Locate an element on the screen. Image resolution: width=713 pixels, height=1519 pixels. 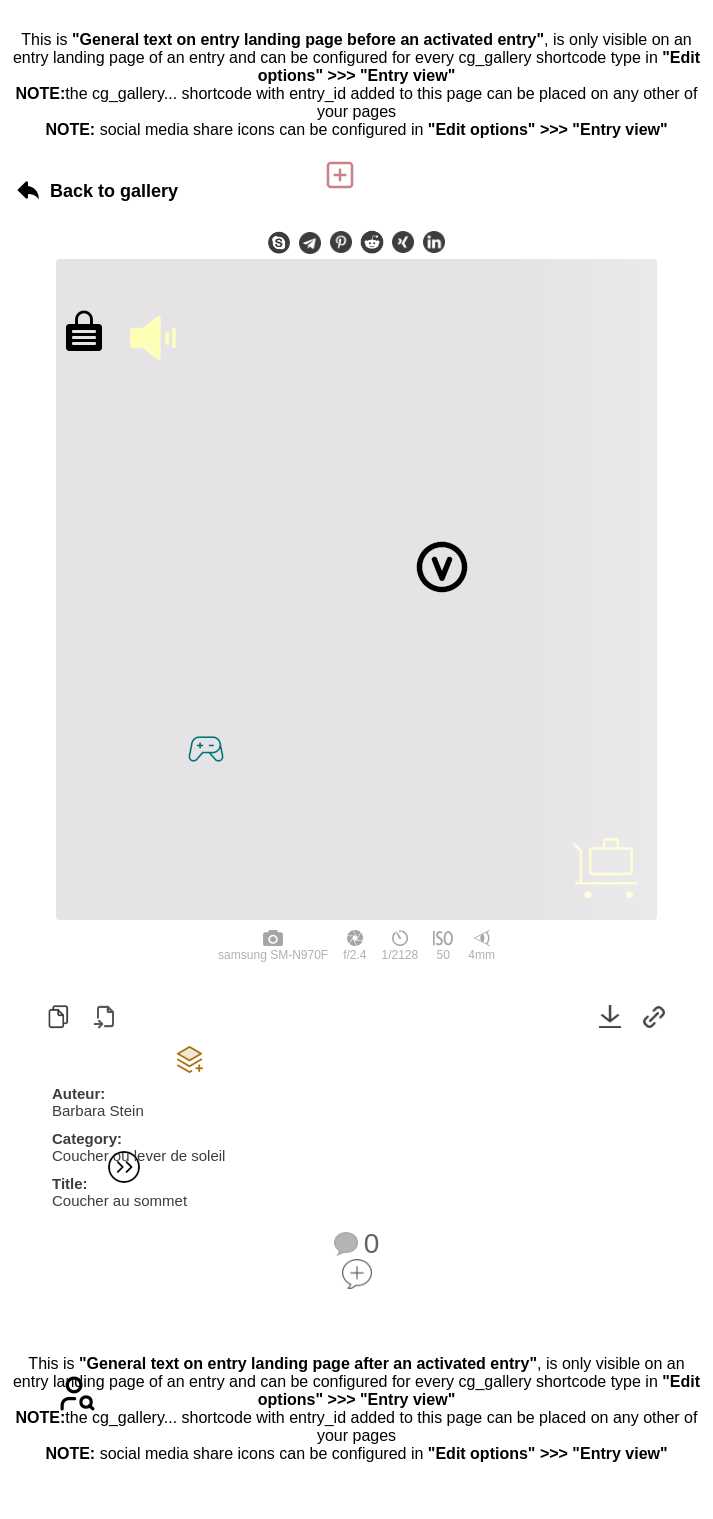
add a new layer to the stack is located at coordinates (189, 1059).